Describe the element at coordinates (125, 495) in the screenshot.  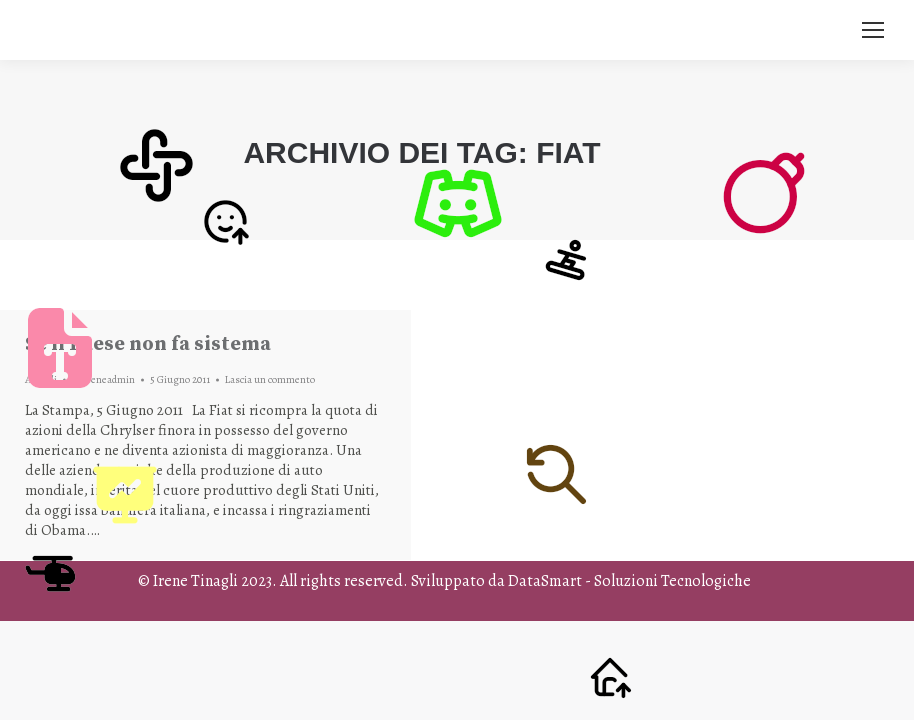
I see `start a presentation or slideshow` at that location.